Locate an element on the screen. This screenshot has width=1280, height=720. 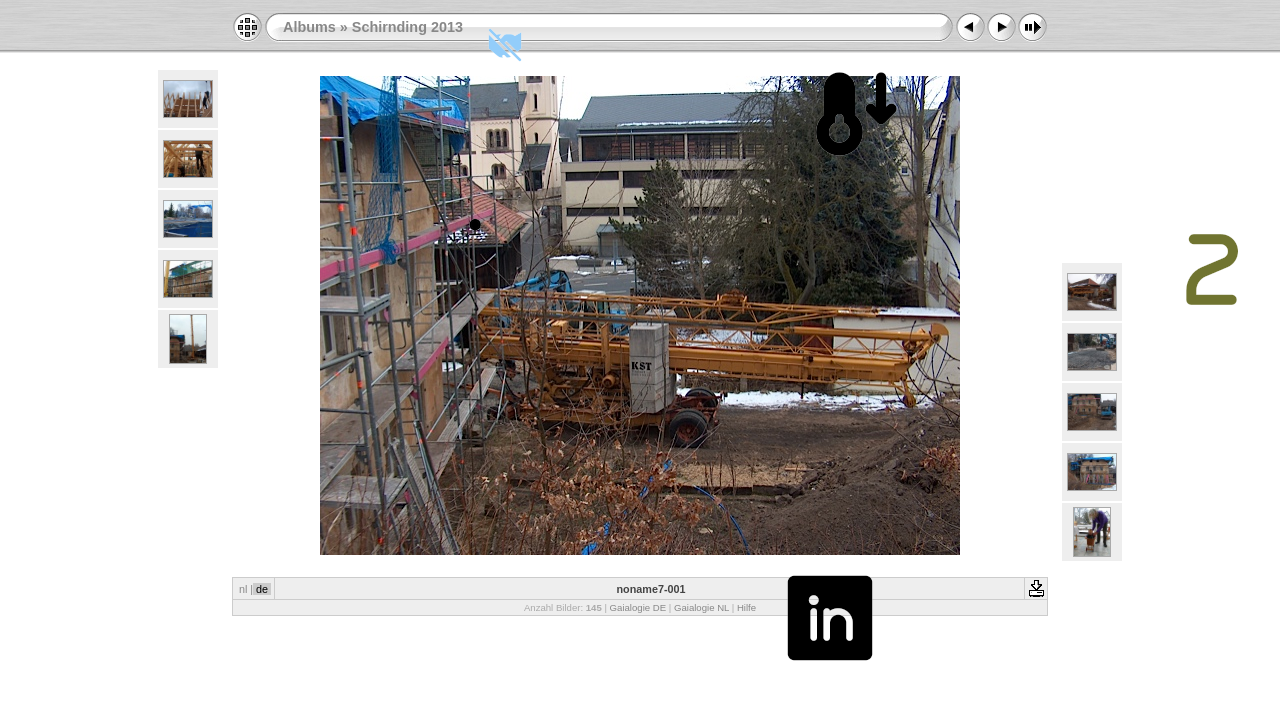
decrease temperature setting is located at coordinates (855, 114).